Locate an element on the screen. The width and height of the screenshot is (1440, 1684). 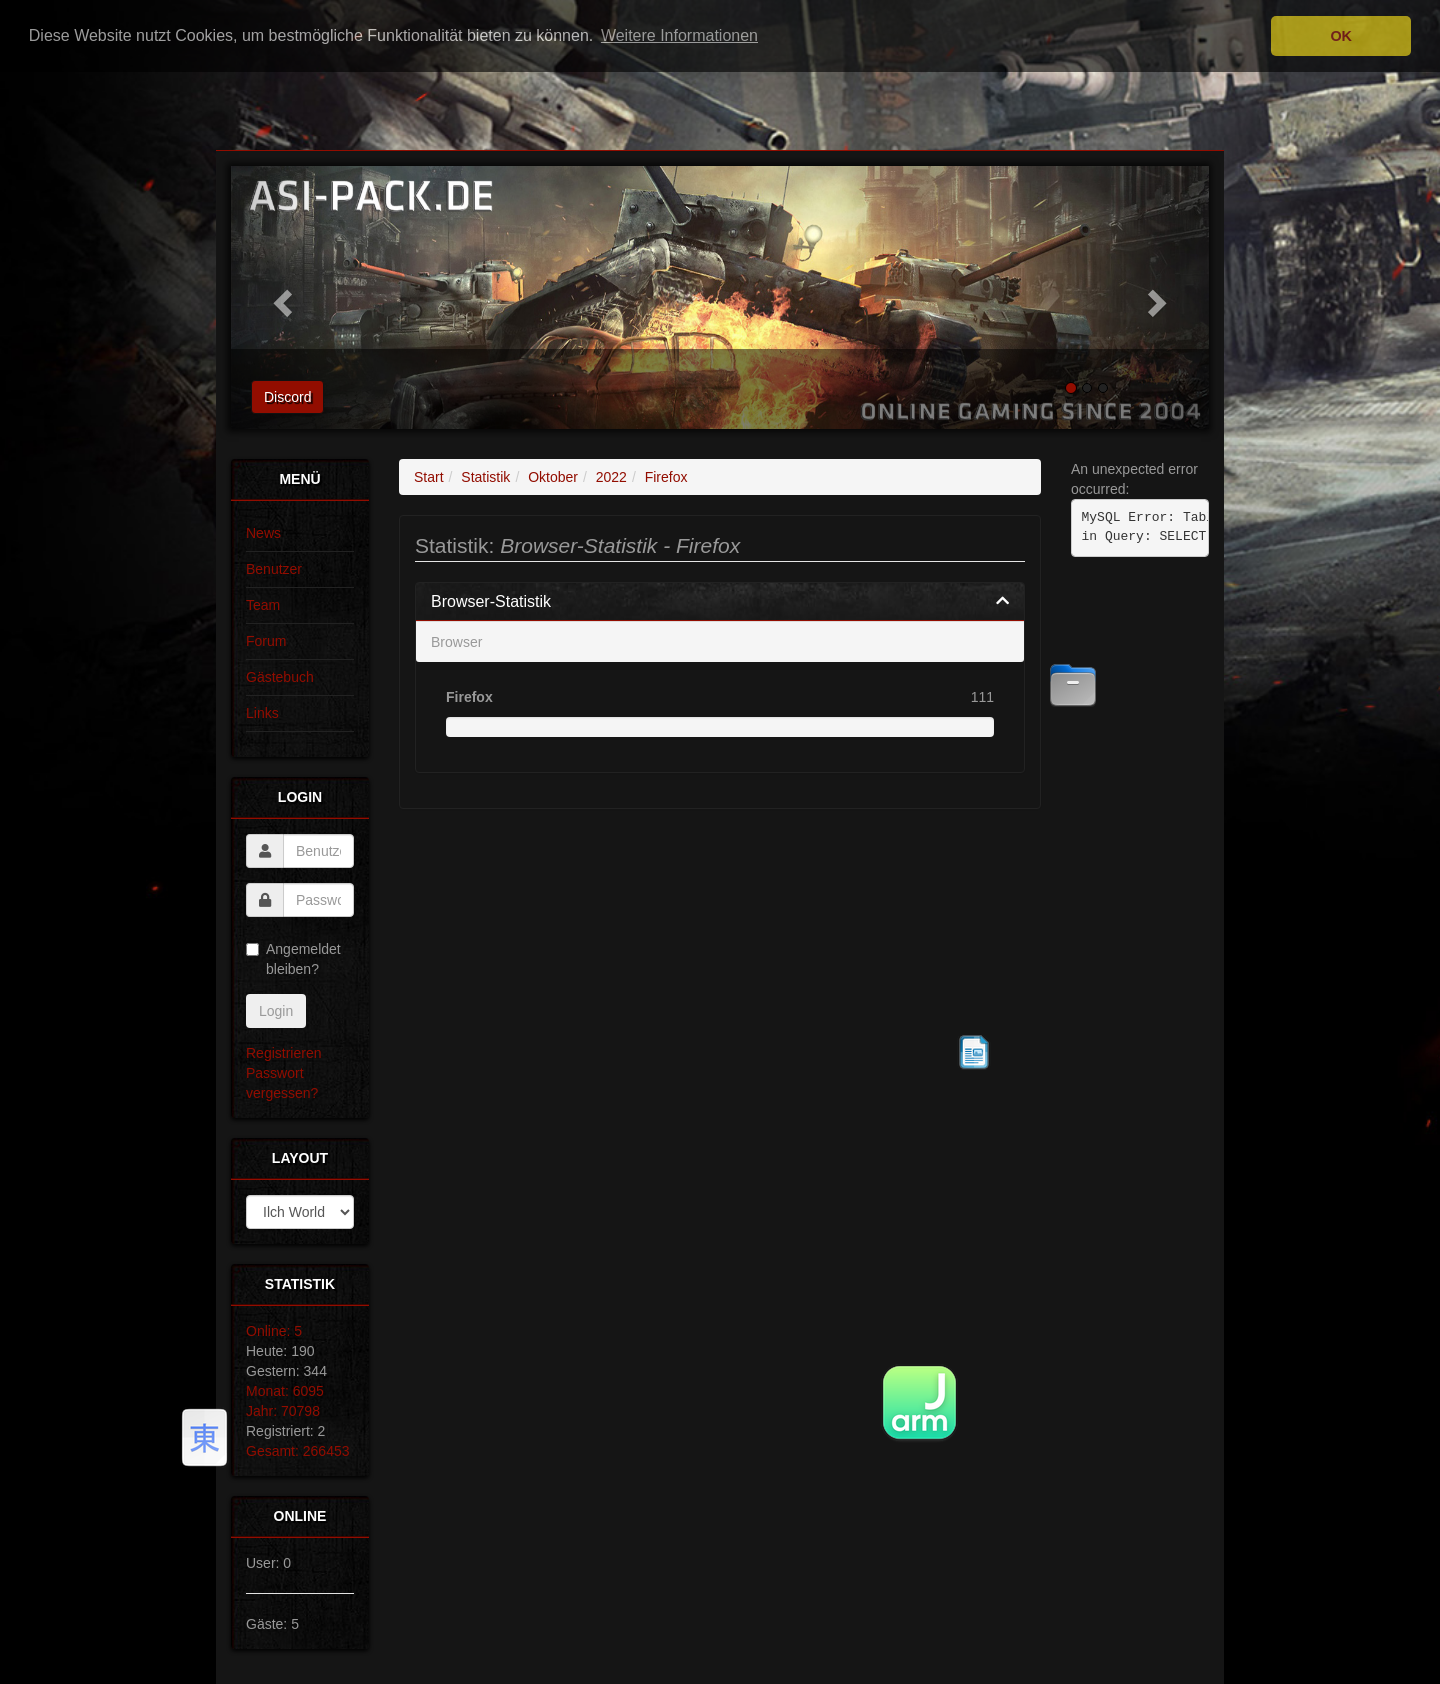
launch JArmEmu ARM assembly emulator is located at coordinates (919, 1402).